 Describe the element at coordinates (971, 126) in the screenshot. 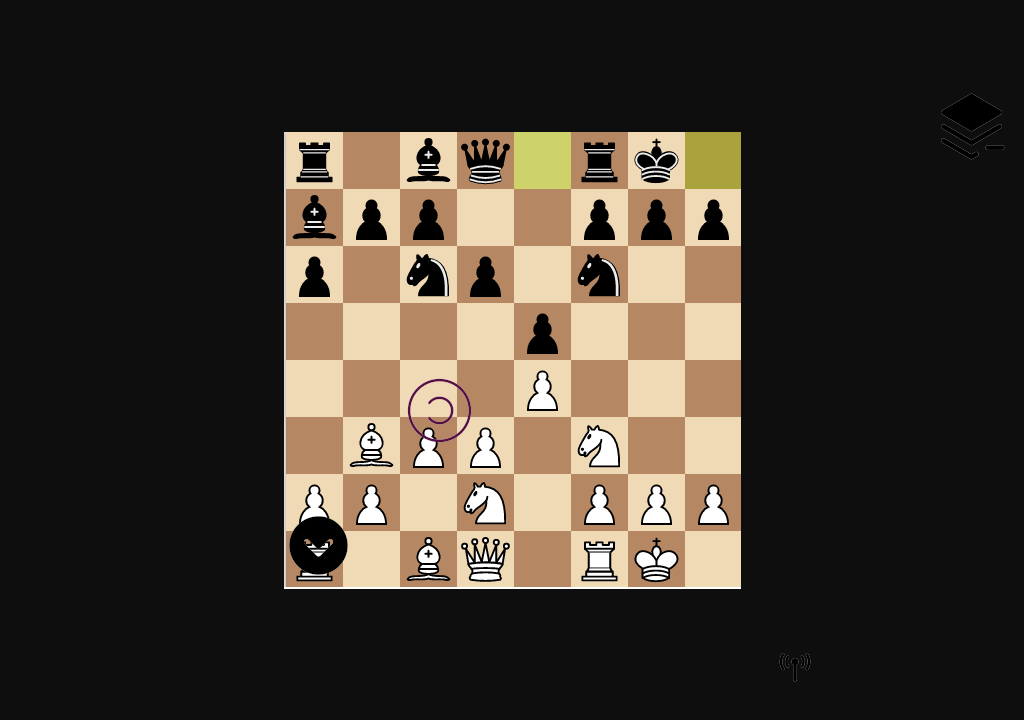

I see `remove a layer from the stack` at that location.